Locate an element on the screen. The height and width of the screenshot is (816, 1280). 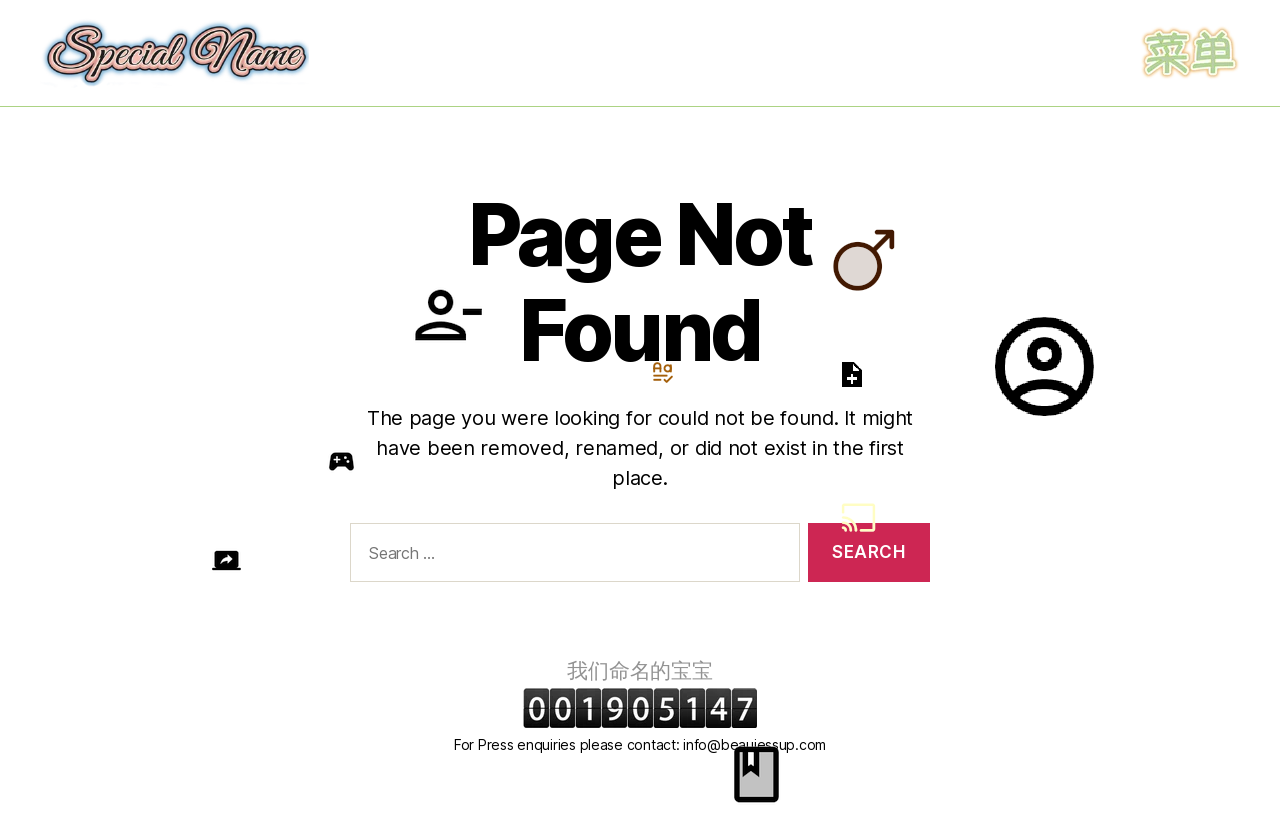
access gaming or esports features is located at coordinates (341, 461).